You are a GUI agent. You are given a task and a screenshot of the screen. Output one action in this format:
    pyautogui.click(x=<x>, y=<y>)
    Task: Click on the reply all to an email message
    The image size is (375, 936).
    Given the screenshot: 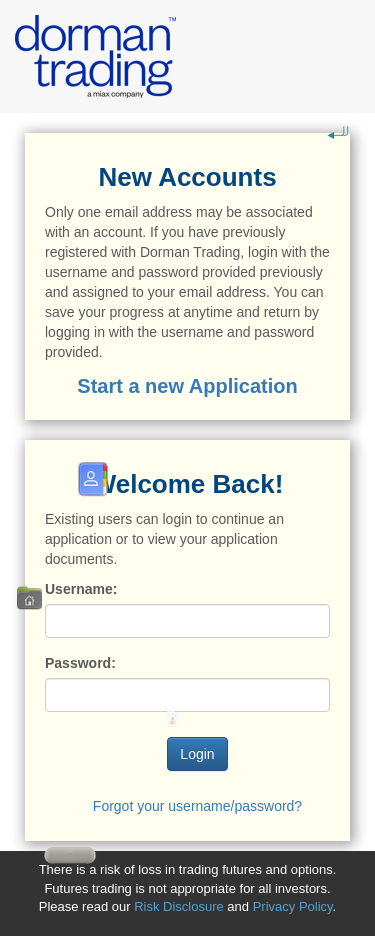 What is the action you would take?
    pyautogui.click(x=337, y=132)
    